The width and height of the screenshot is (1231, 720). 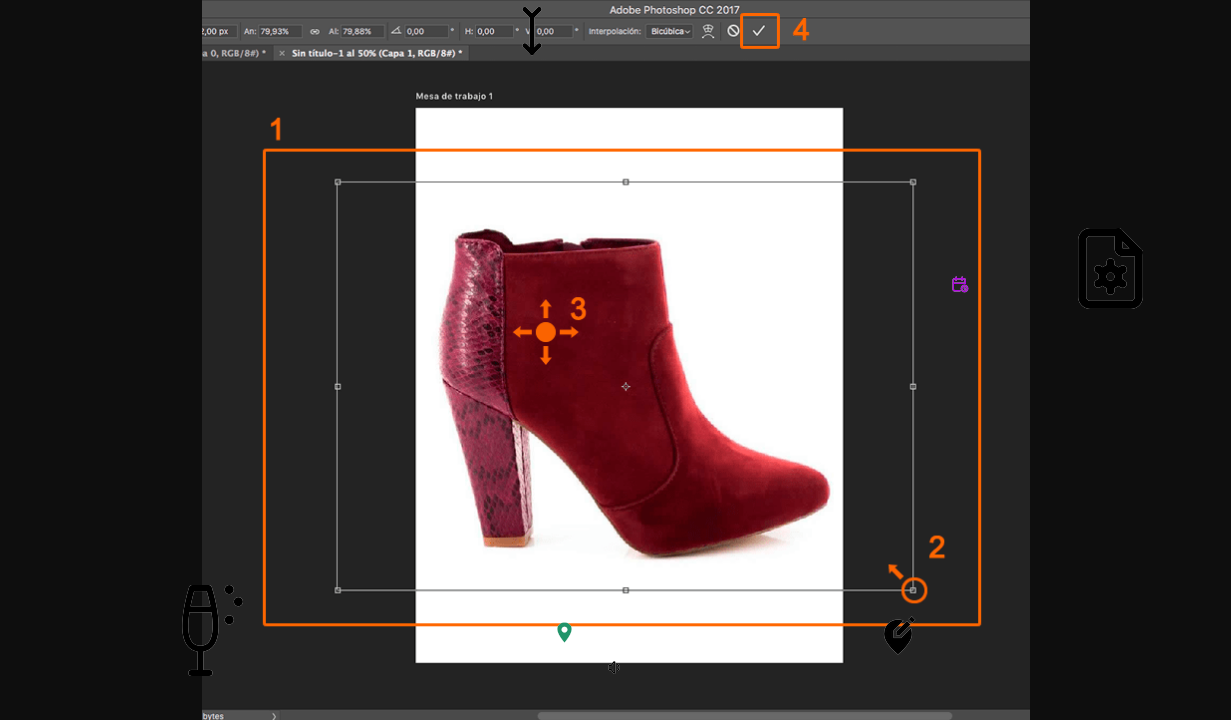 I want to click on celebrate an achievement or milestone, so click(x=203, y=630).